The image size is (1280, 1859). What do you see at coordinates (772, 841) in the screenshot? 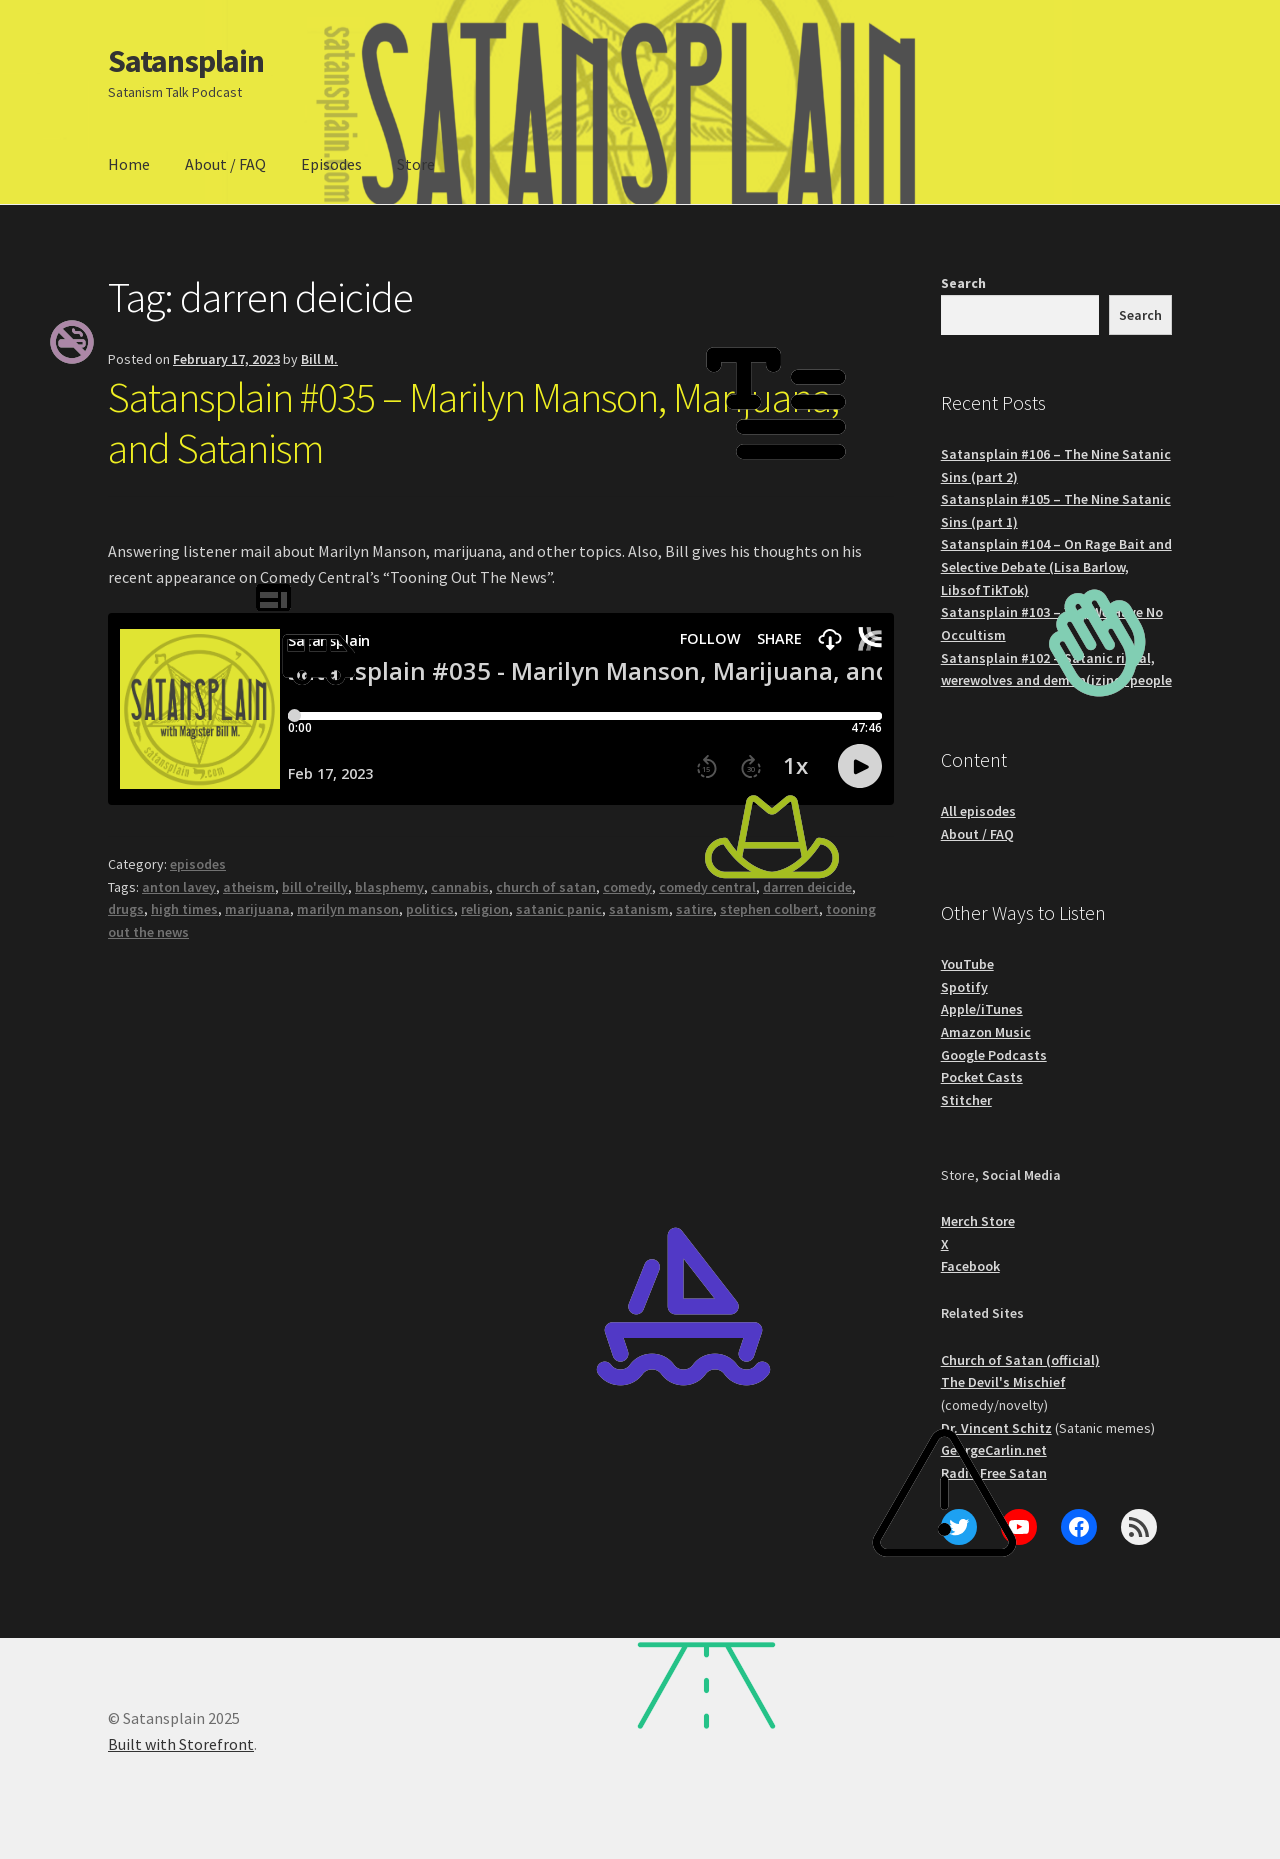
I see `select western or country theme` at bounding box center [772, 841].